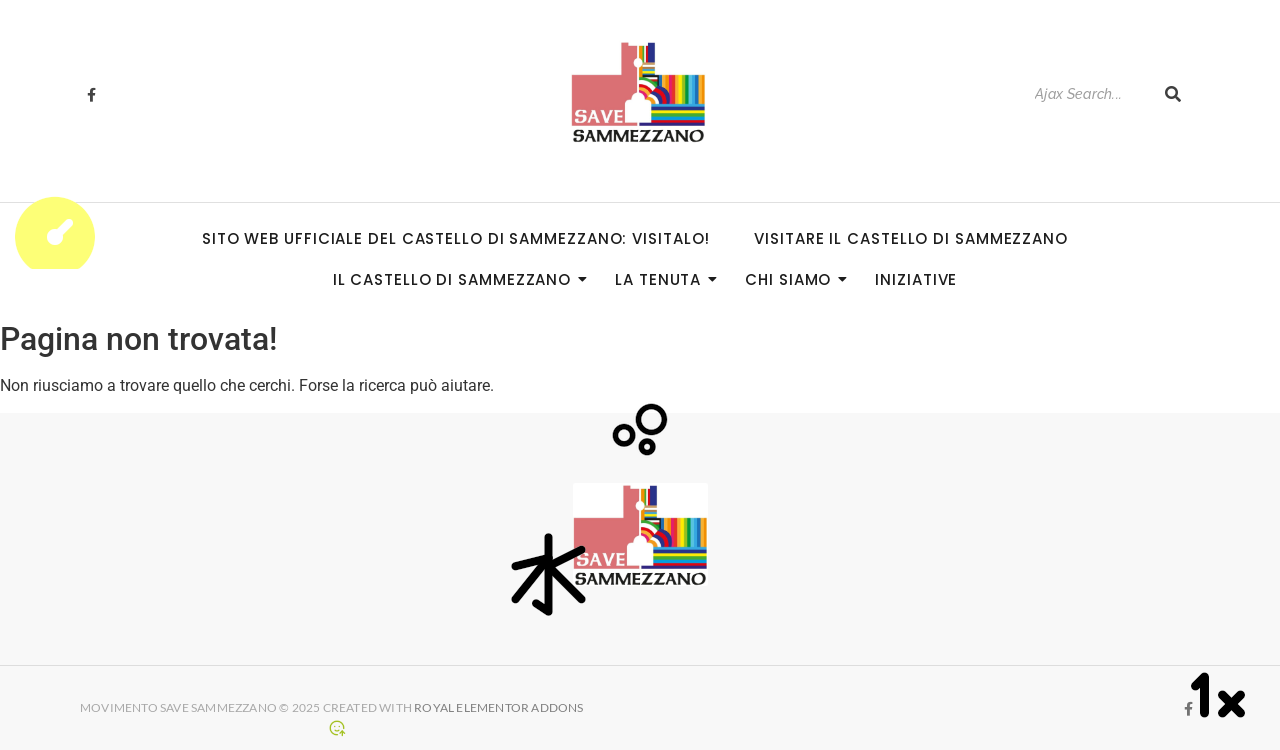  What do you see at coordinates (337, 728) in the screenshot?
I see `improve mood or increase happiness level` at bounding box center [337, 728].